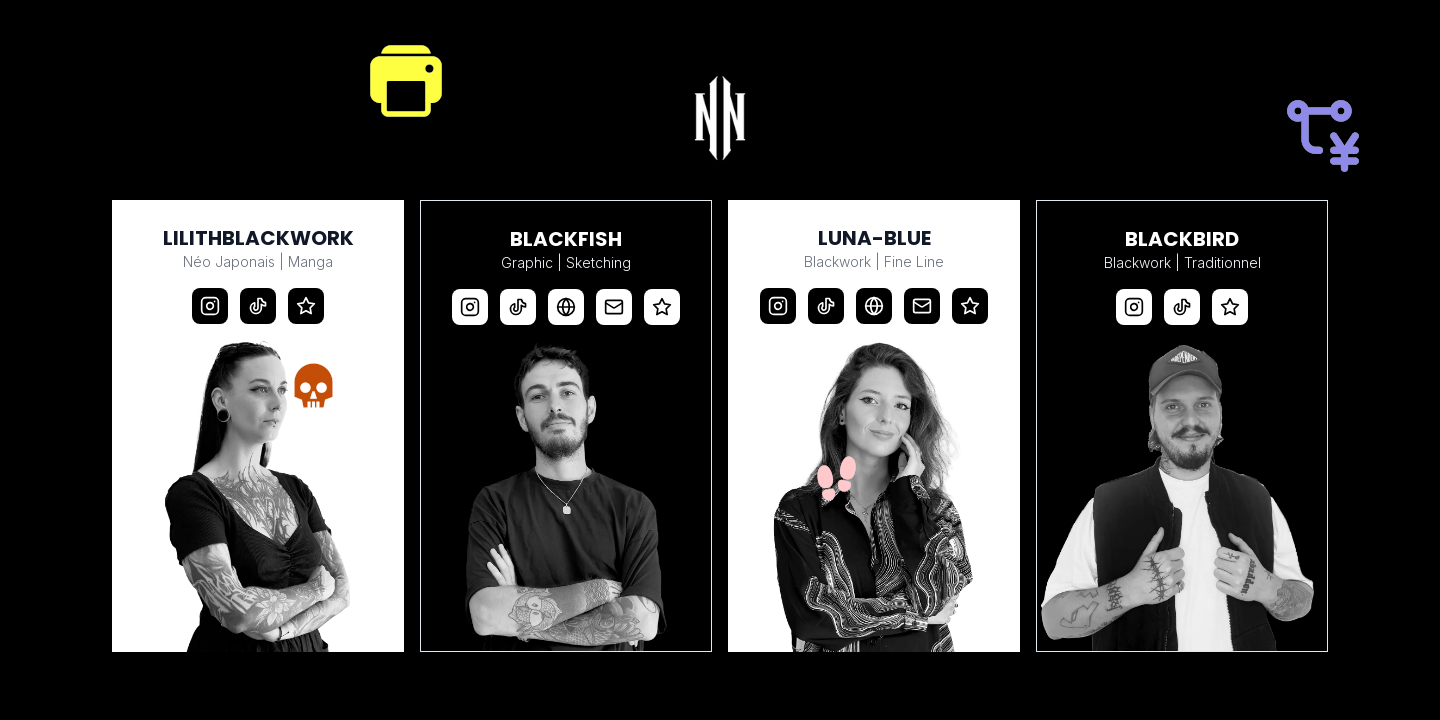 This screenshot has height=720, width=1440. I want to click on transfer funds in yen currency, so click(1323, 136).